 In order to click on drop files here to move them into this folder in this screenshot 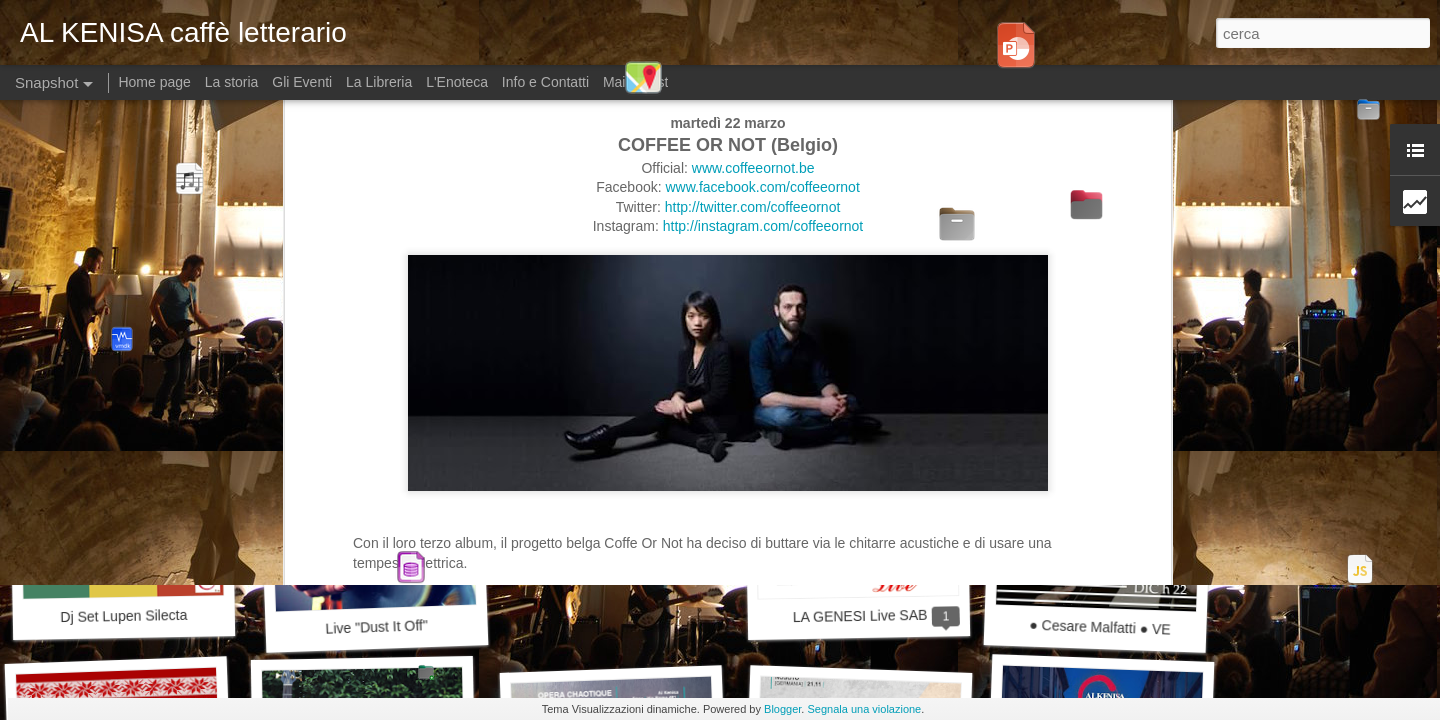, I will do `click(1086, 204)`.